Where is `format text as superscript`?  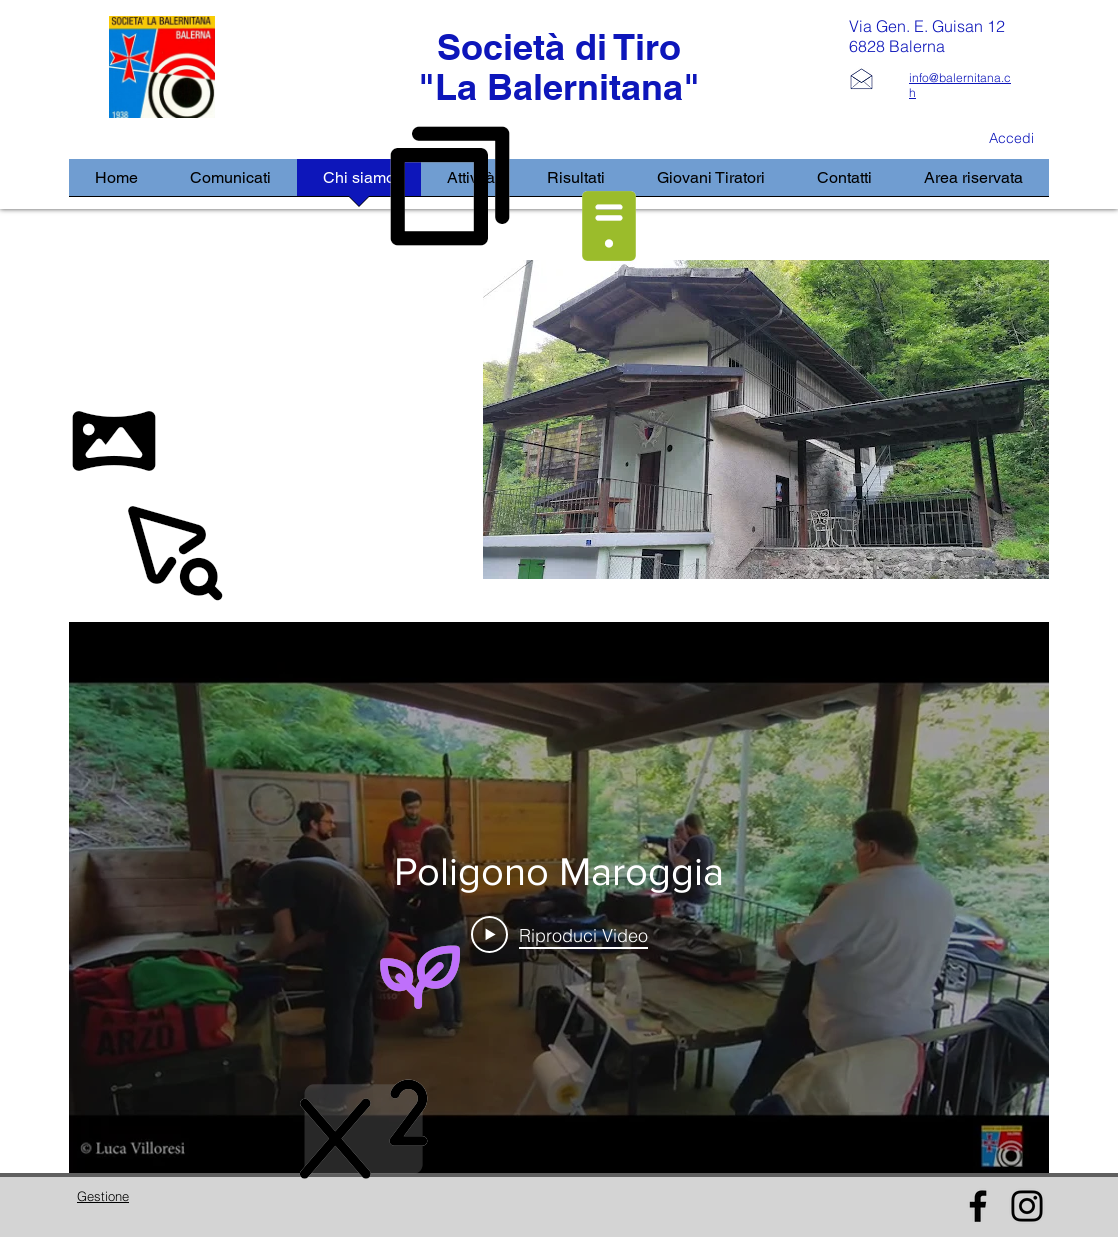 format text as superscript is located at coordinates (356, 1131).